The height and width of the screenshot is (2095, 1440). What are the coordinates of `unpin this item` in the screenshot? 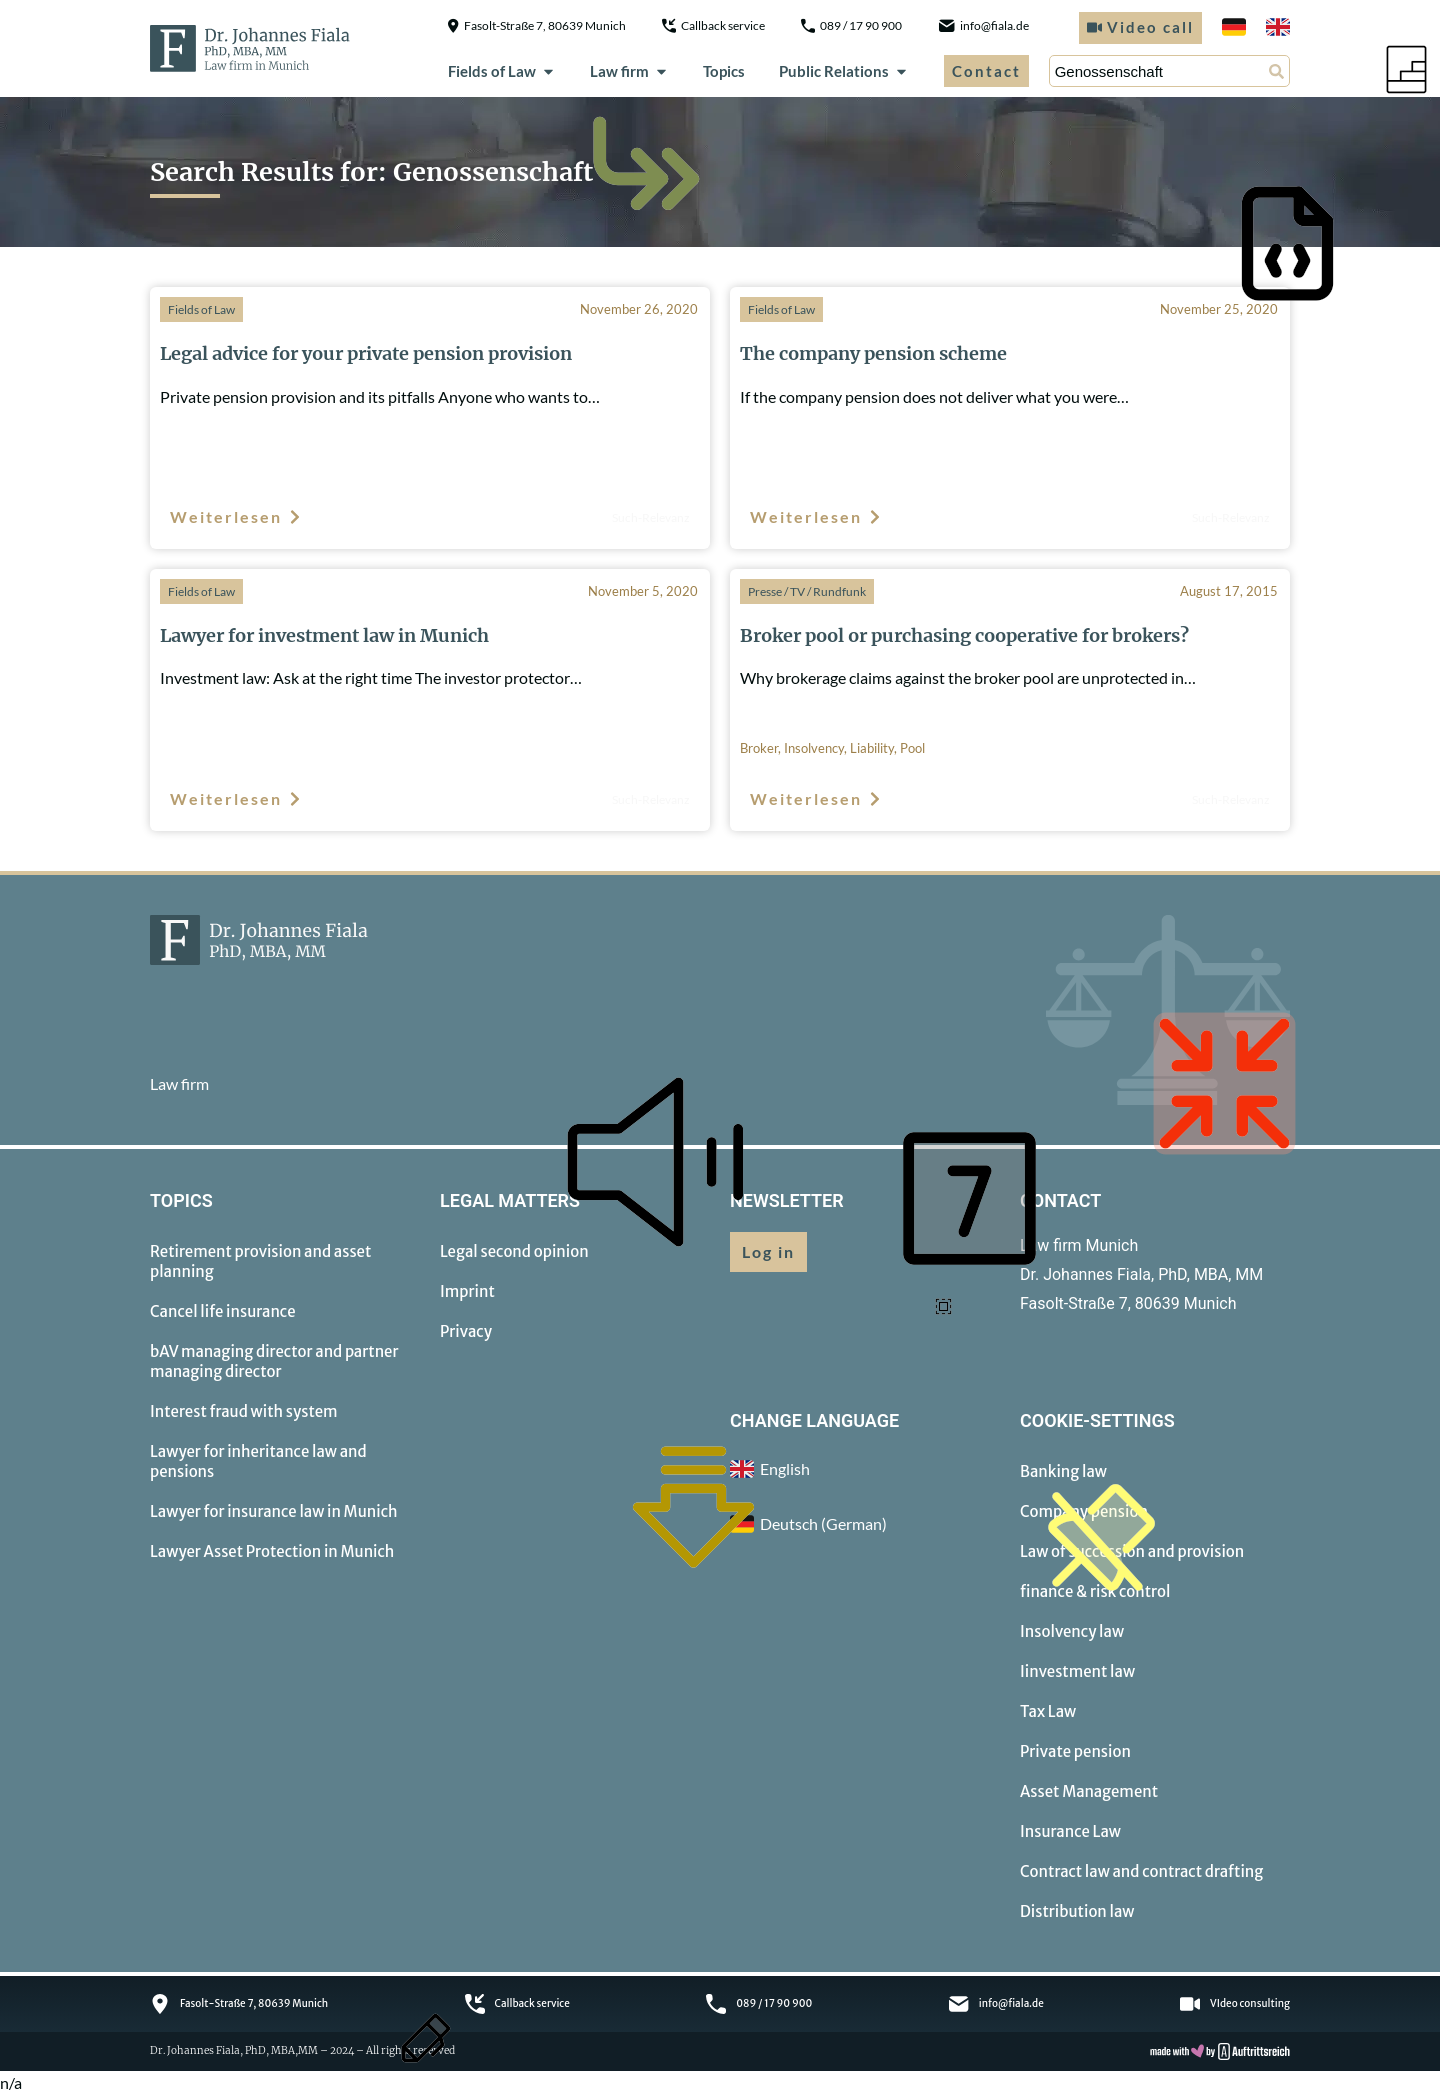 It's located at (1097, 1541).